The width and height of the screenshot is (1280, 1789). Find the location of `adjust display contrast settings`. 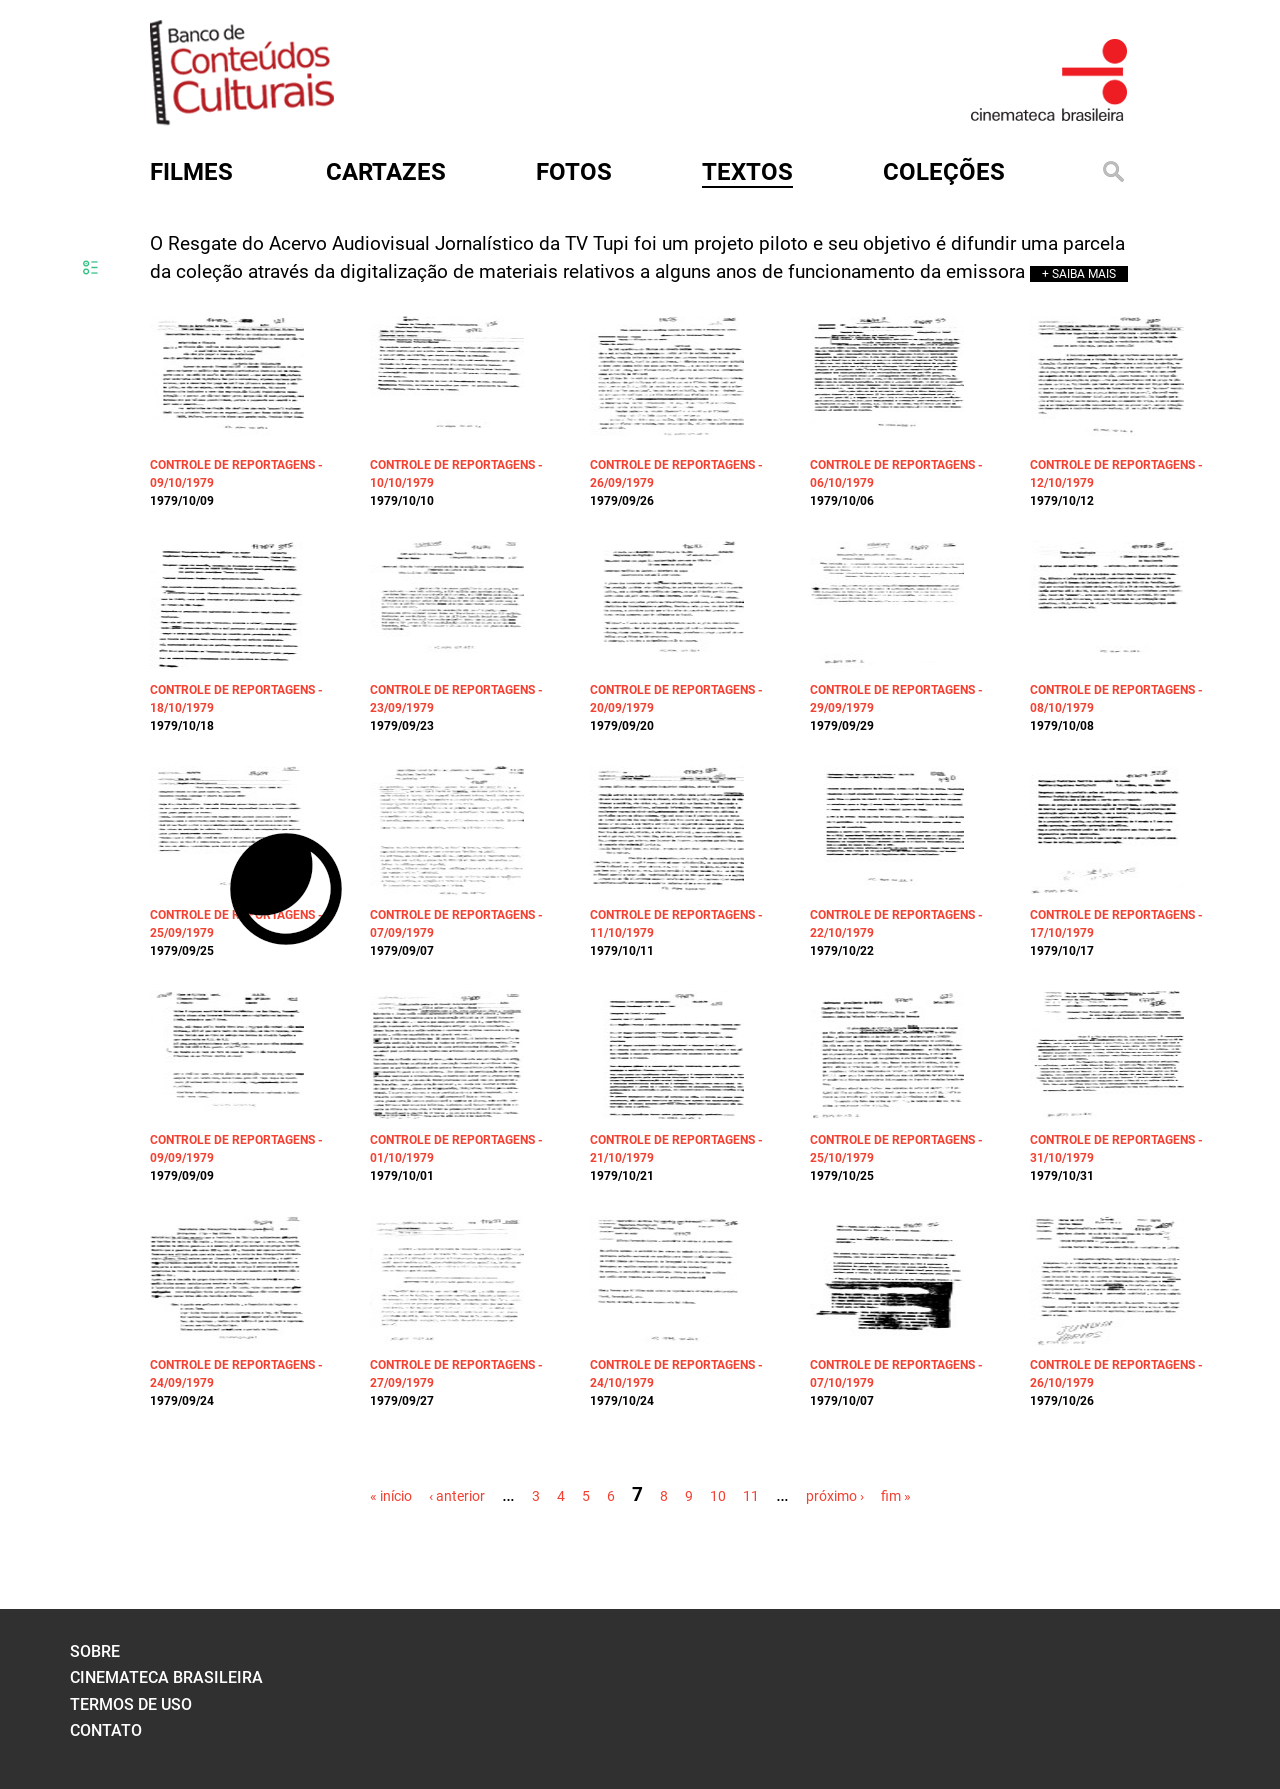

adjust display contrast settings is located at coordinates (286, 889).